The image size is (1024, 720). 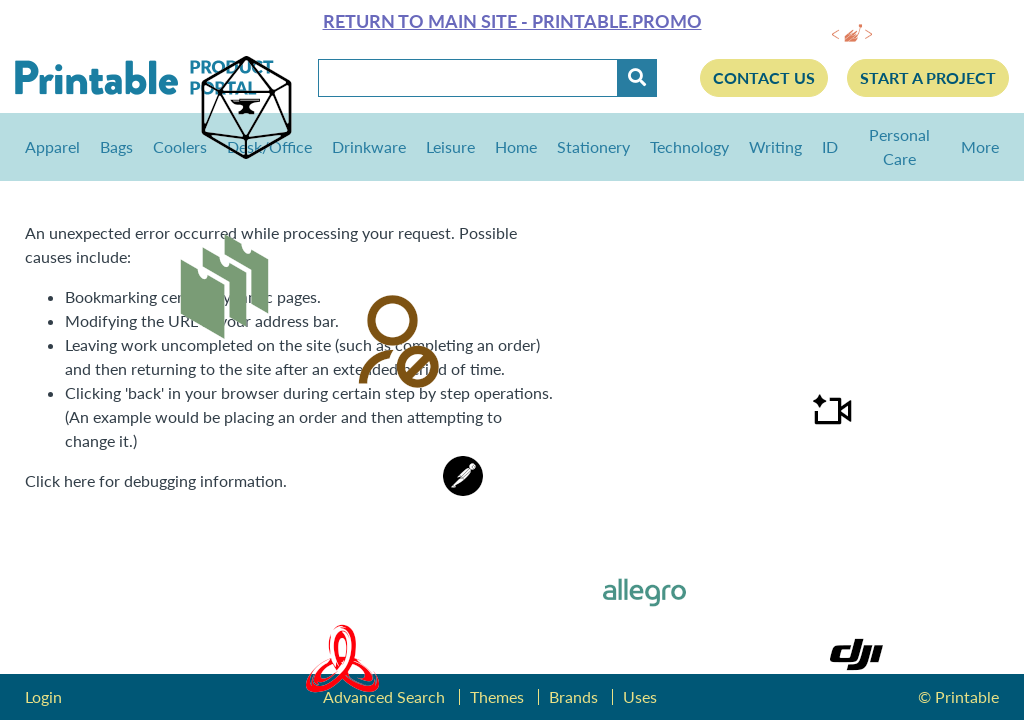 What do you see at coordinates (463, 476) in the screenshot?
I see `open postman API development tool` at bounding box center [463, 476].